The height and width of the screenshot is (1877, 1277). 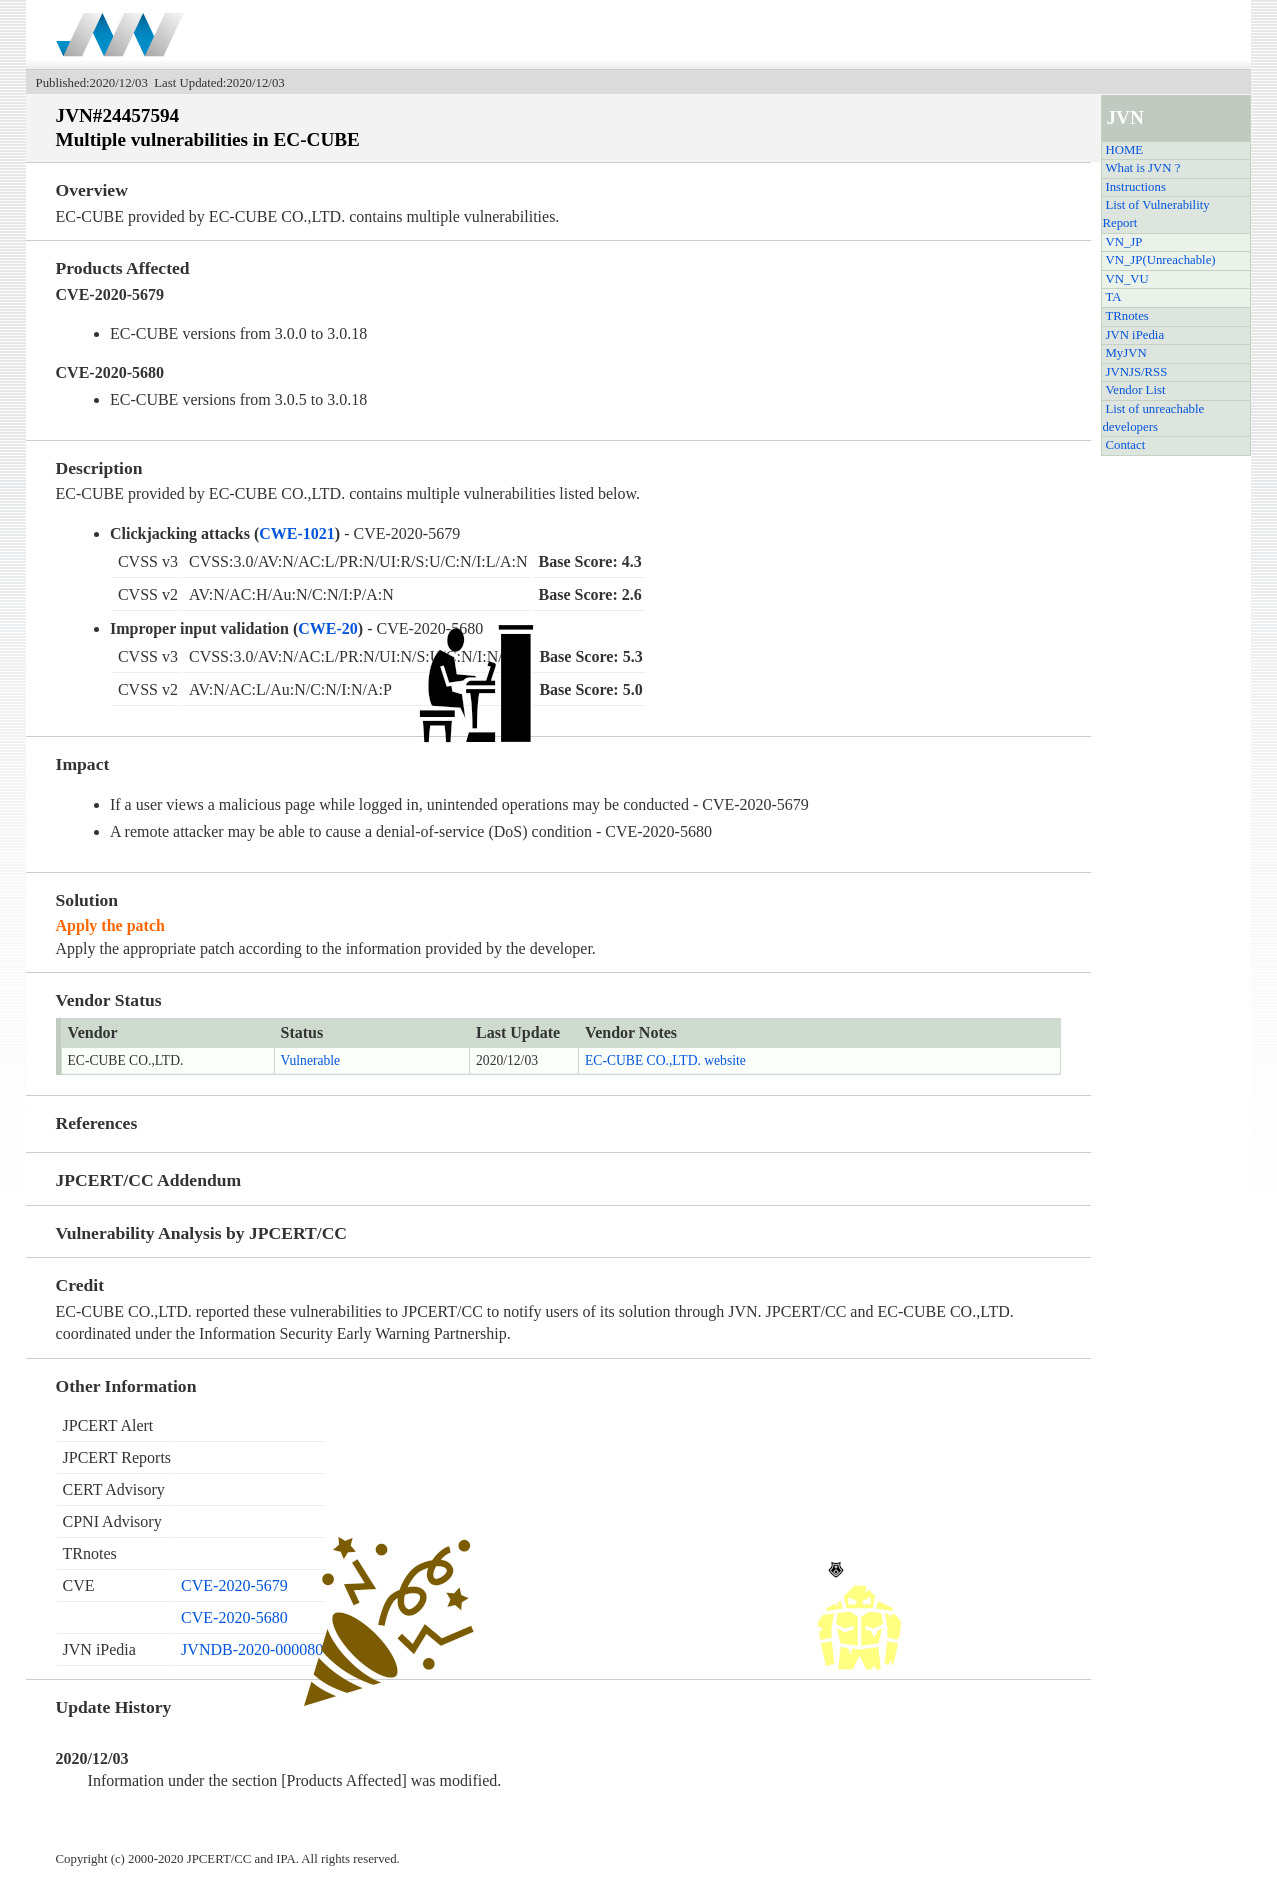 What do you see at coordinates (477, 681) in the screenshot?
I see `access piano or keyboard lessons` at bounding box center [477, 681].